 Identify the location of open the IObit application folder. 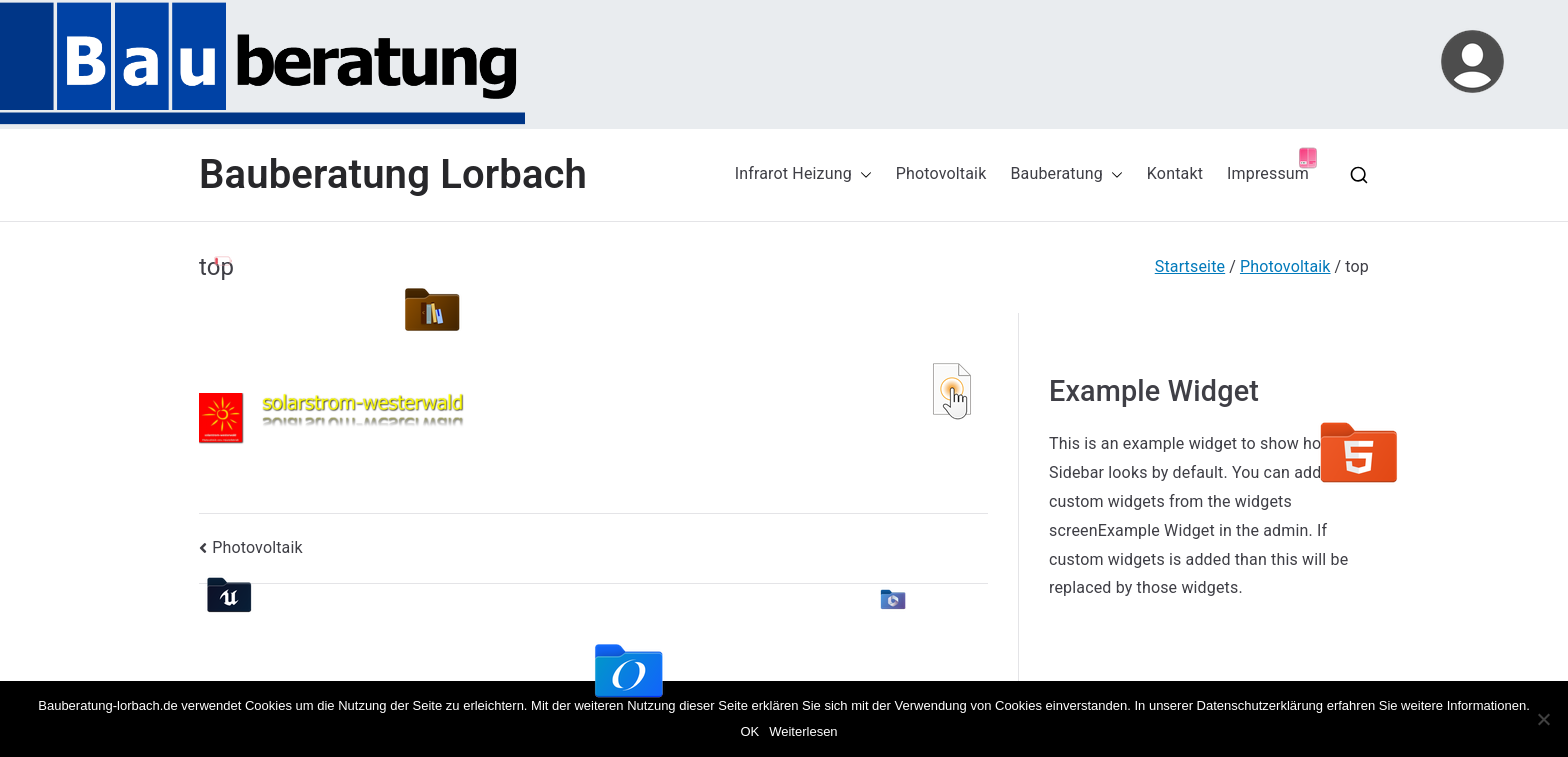
(628, 672).